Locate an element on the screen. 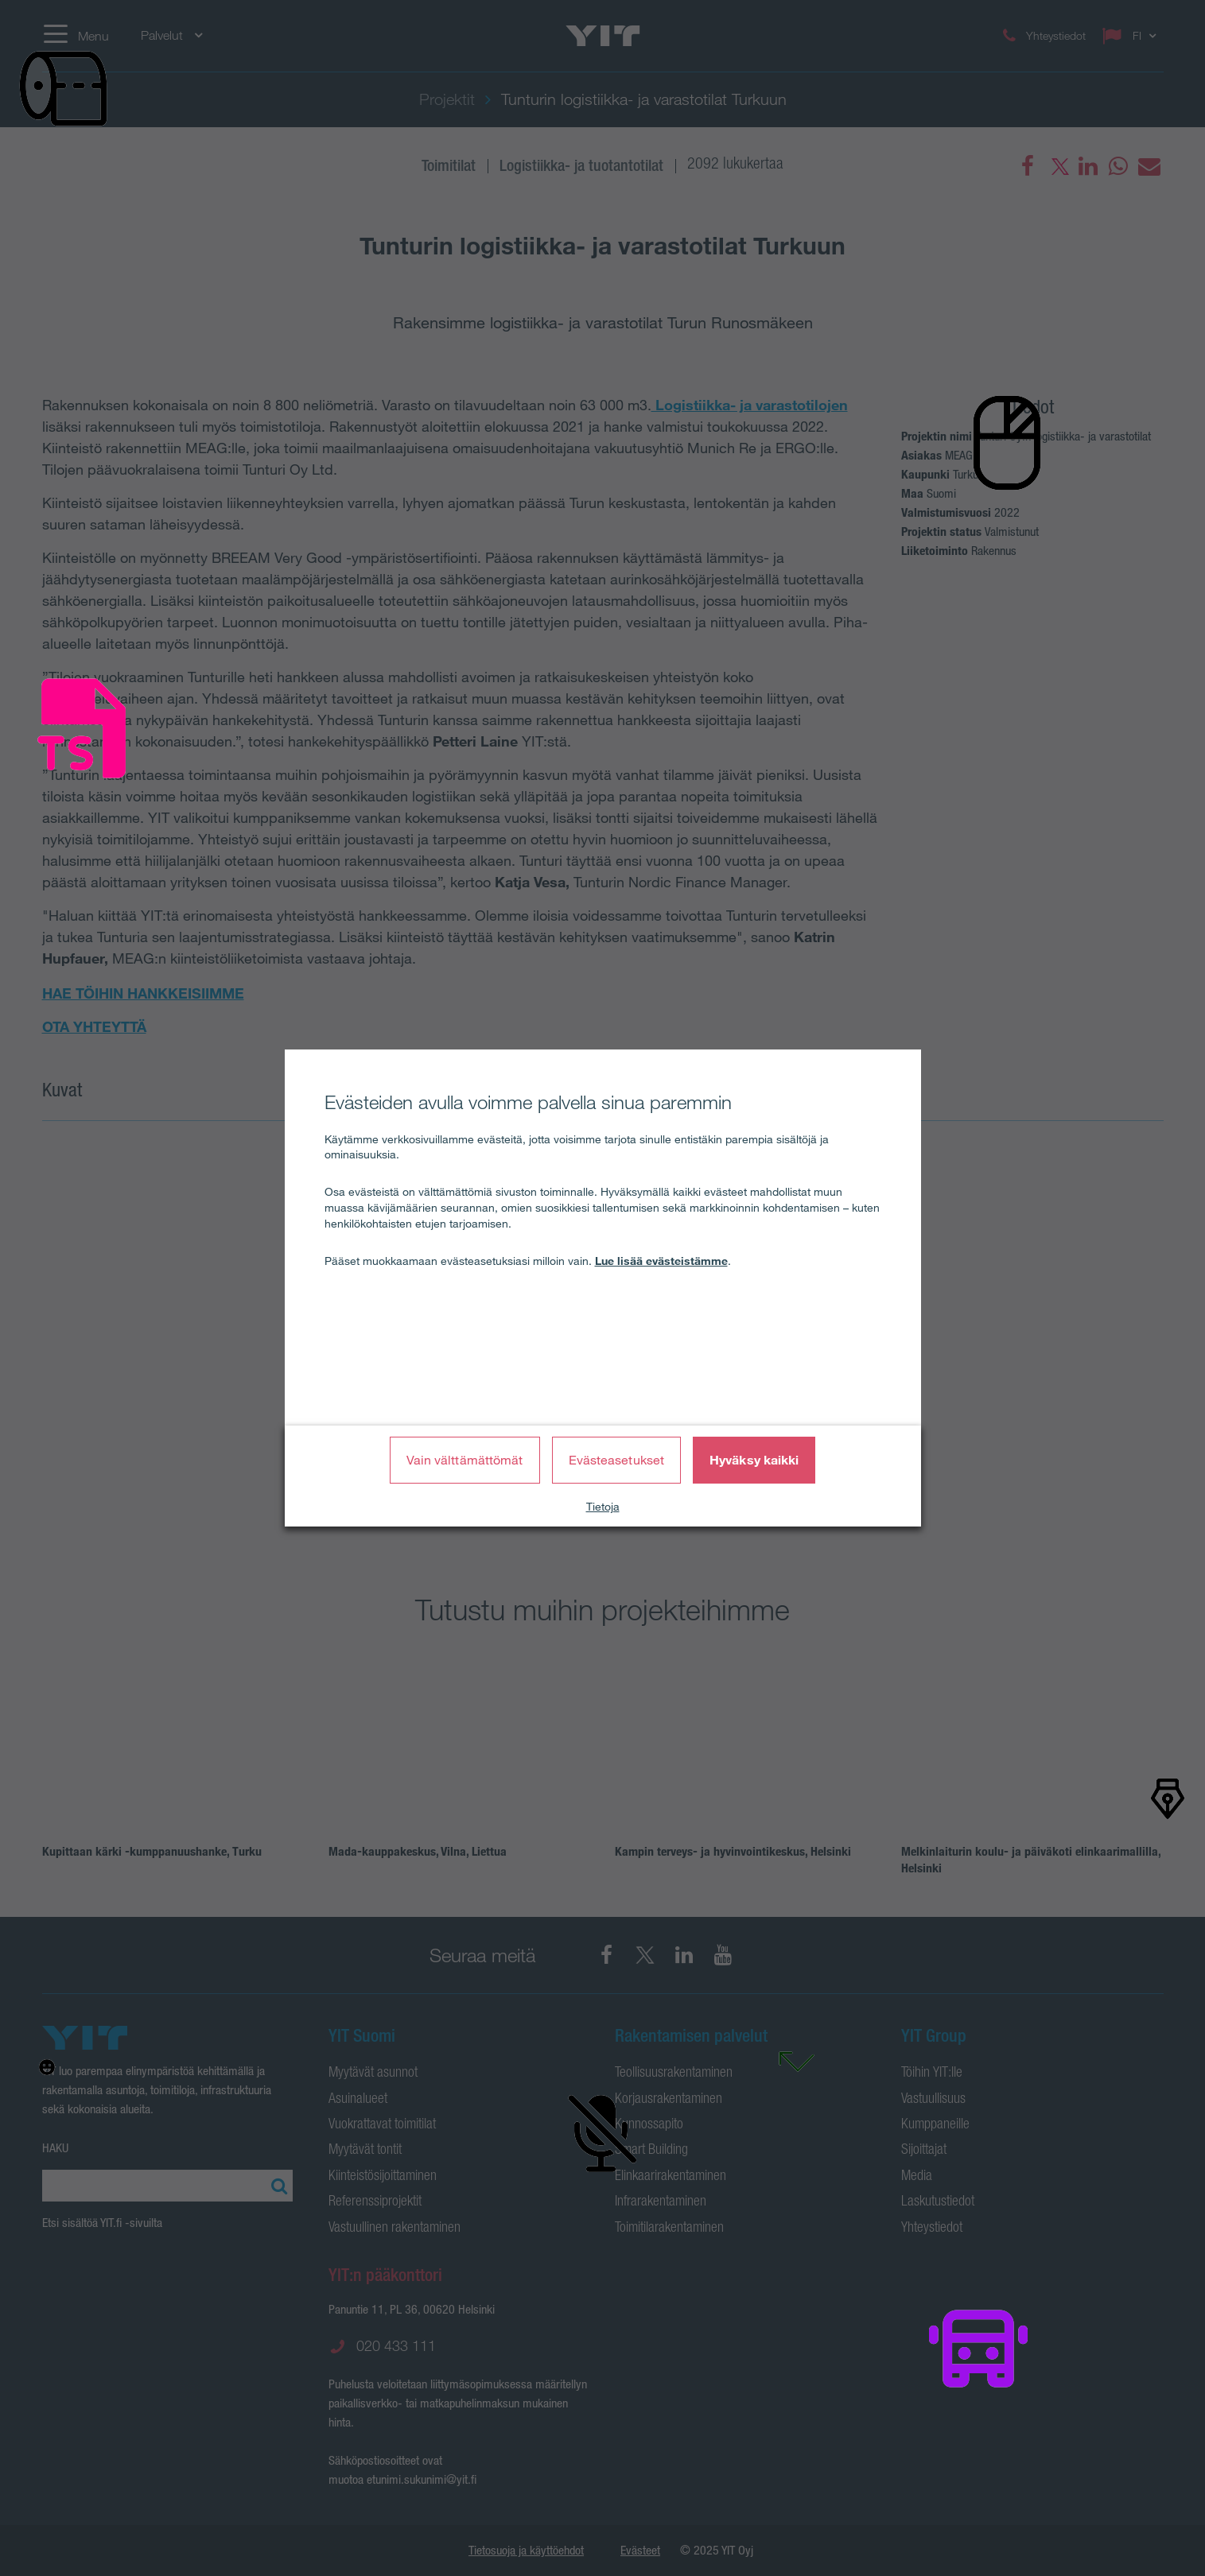 The height and width of the screenshot is (2576, 1205). view bus routes or schedules is located at coordinates (978, 2349).